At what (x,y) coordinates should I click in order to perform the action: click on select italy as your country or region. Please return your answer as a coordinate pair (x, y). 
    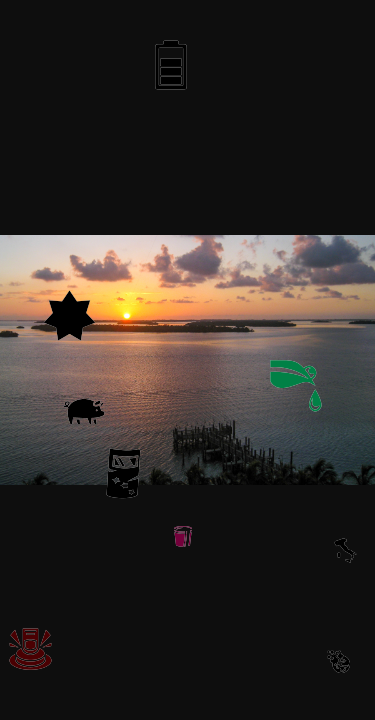
    Looking at the image, I should click on (345, 550).